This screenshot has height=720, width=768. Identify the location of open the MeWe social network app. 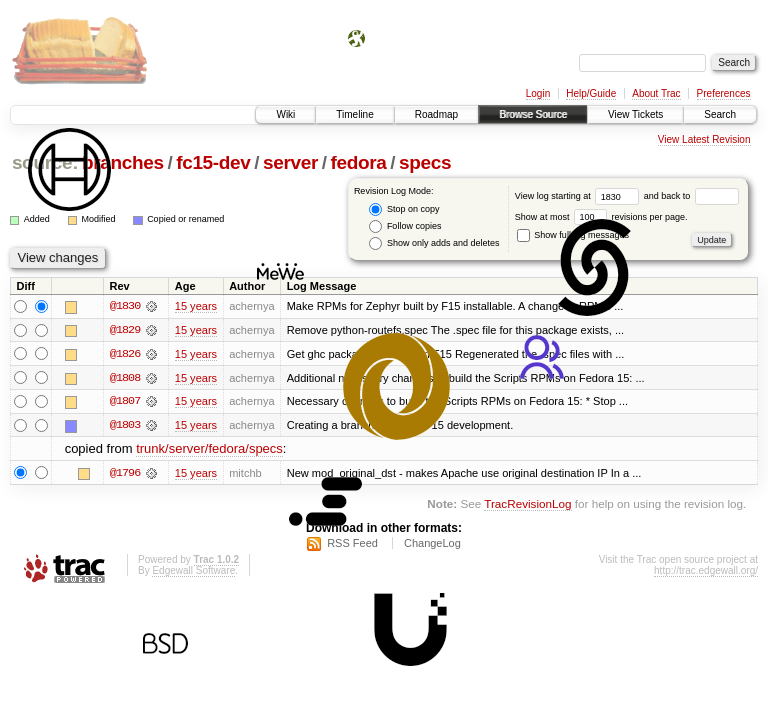
(280, 271).